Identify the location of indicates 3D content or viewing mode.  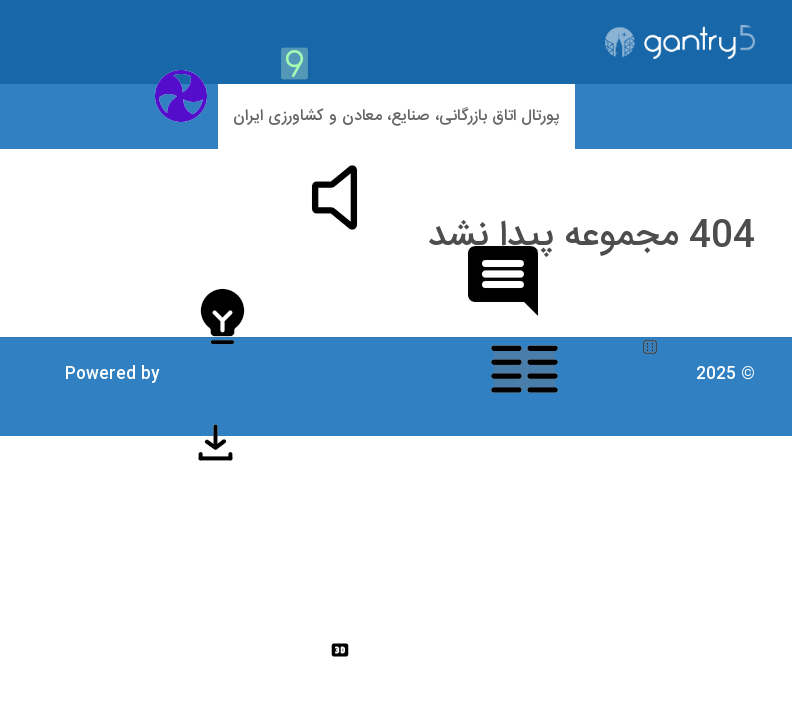
(340, 650).